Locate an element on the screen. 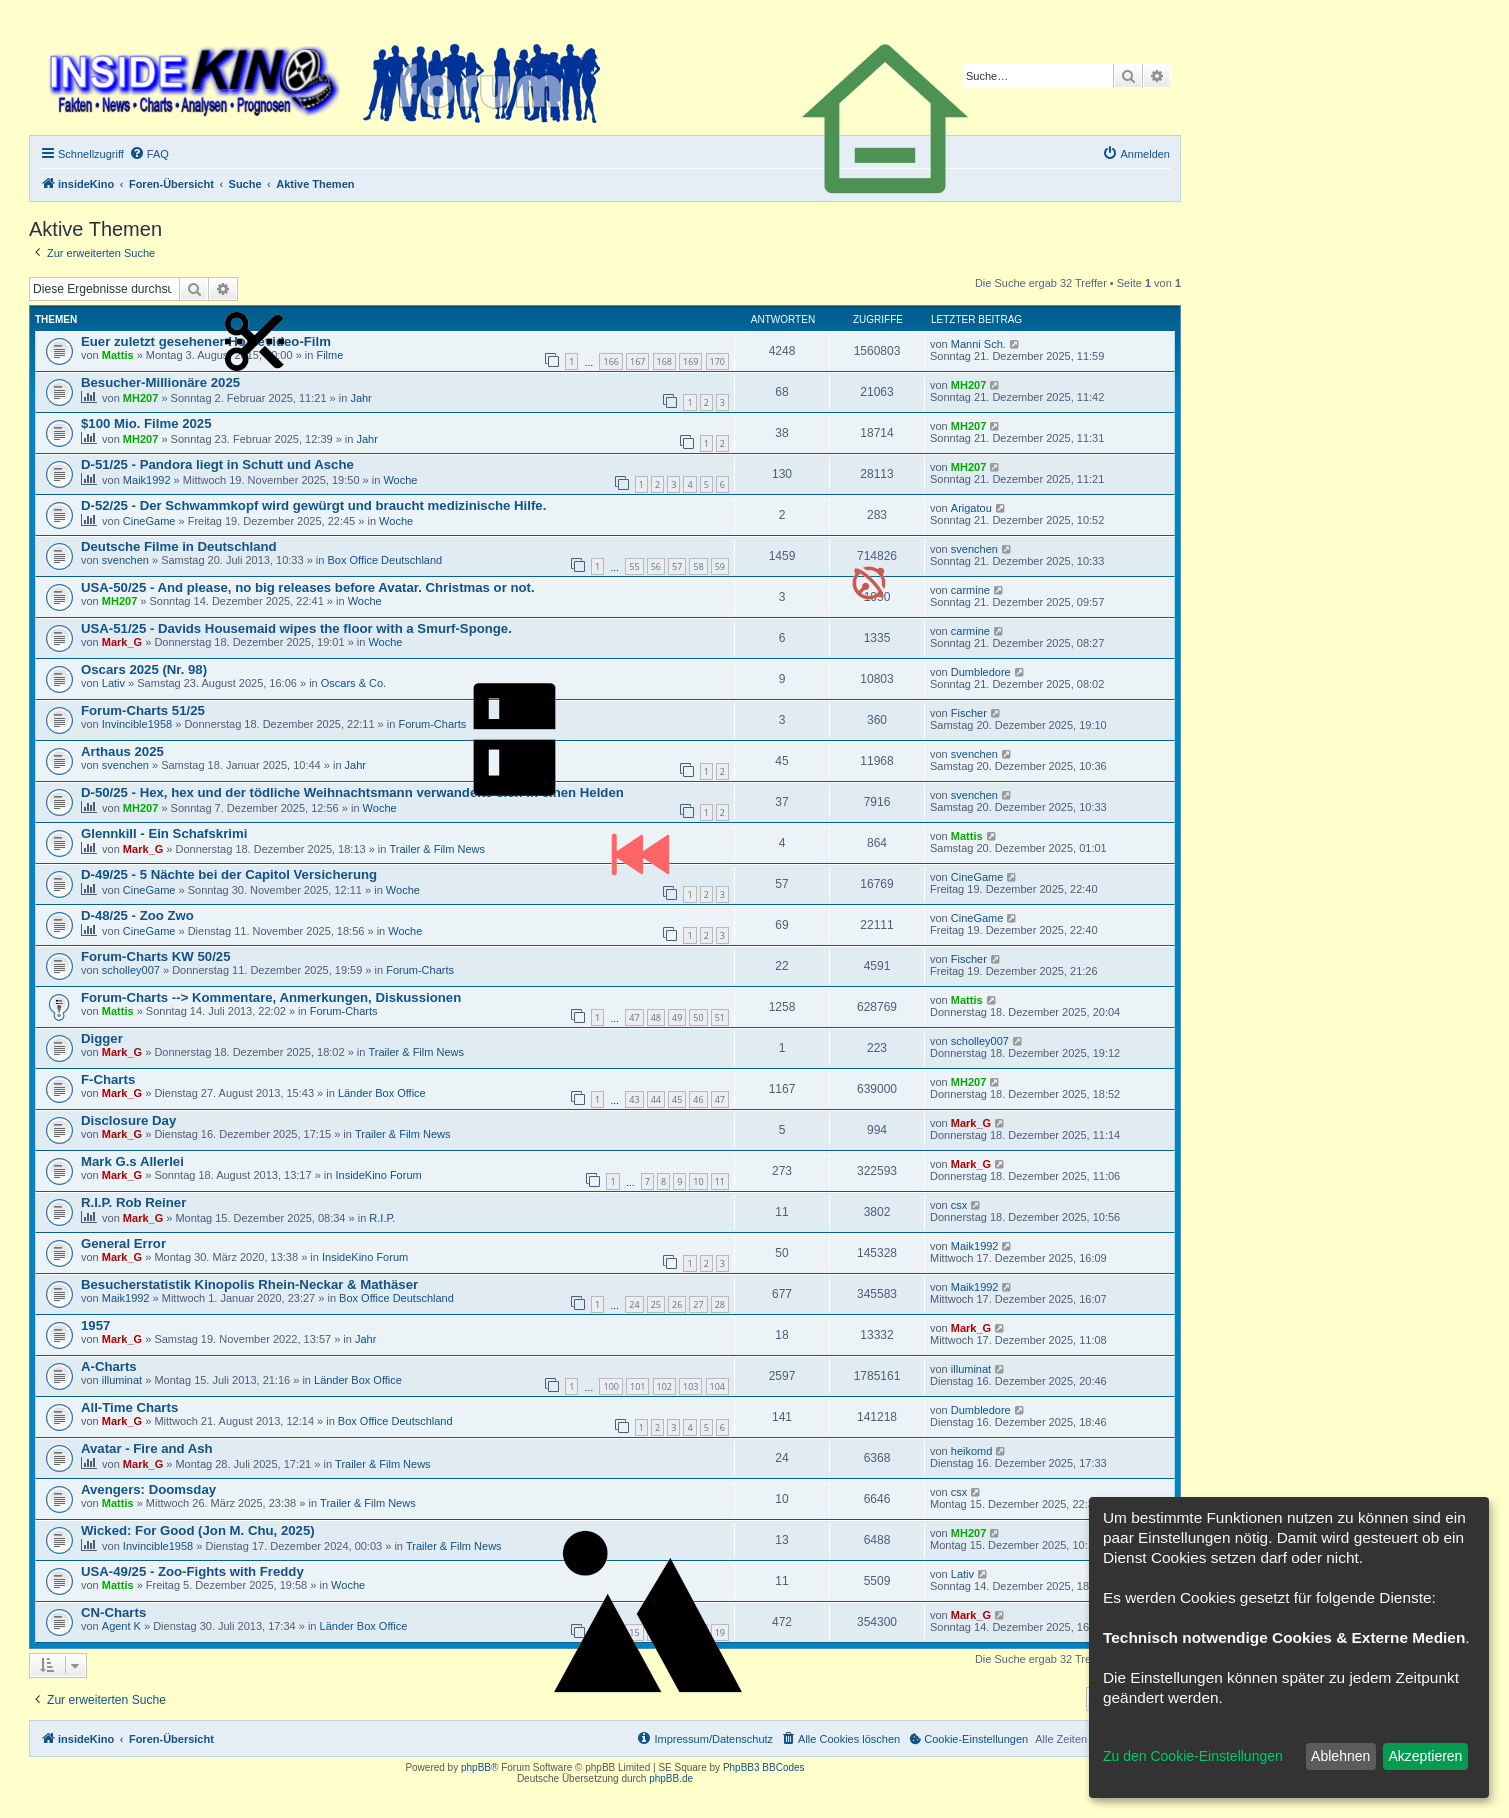 The image size is (1509, 1818). switch to landscape photo mode is located at coordinates (643, 1611).